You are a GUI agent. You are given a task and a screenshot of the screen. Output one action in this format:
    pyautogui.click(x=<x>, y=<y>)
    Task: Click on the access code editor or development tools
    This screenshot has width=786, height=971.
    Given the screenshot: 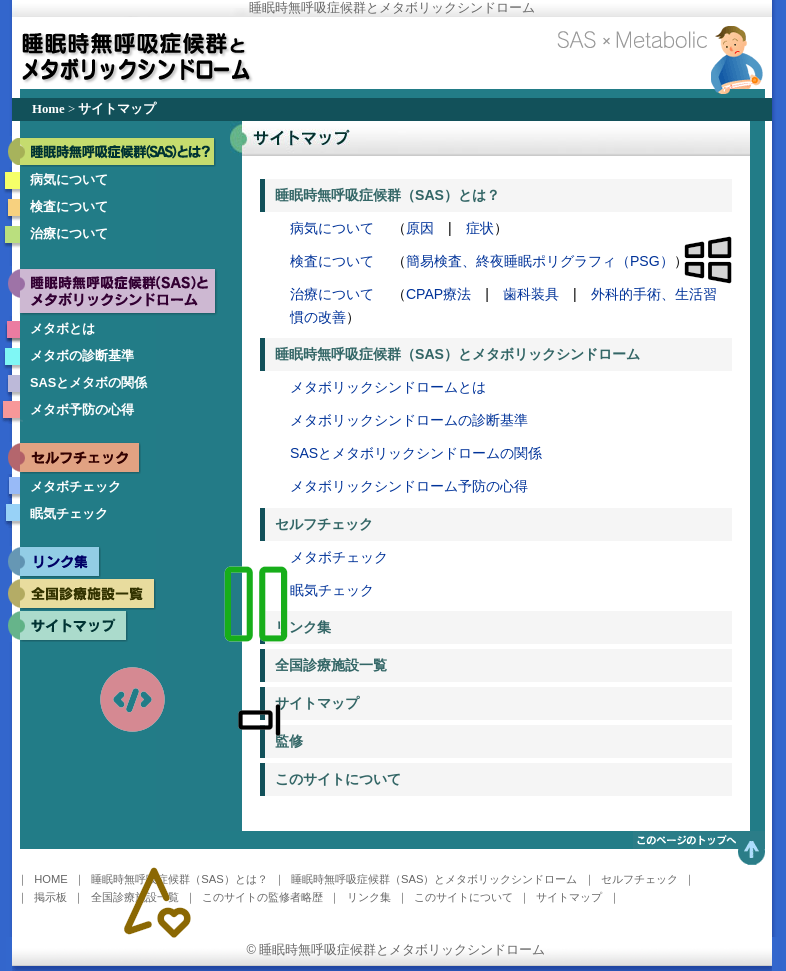 What is the action you would take?
    pyautogui.click(x=132, y=699)
    